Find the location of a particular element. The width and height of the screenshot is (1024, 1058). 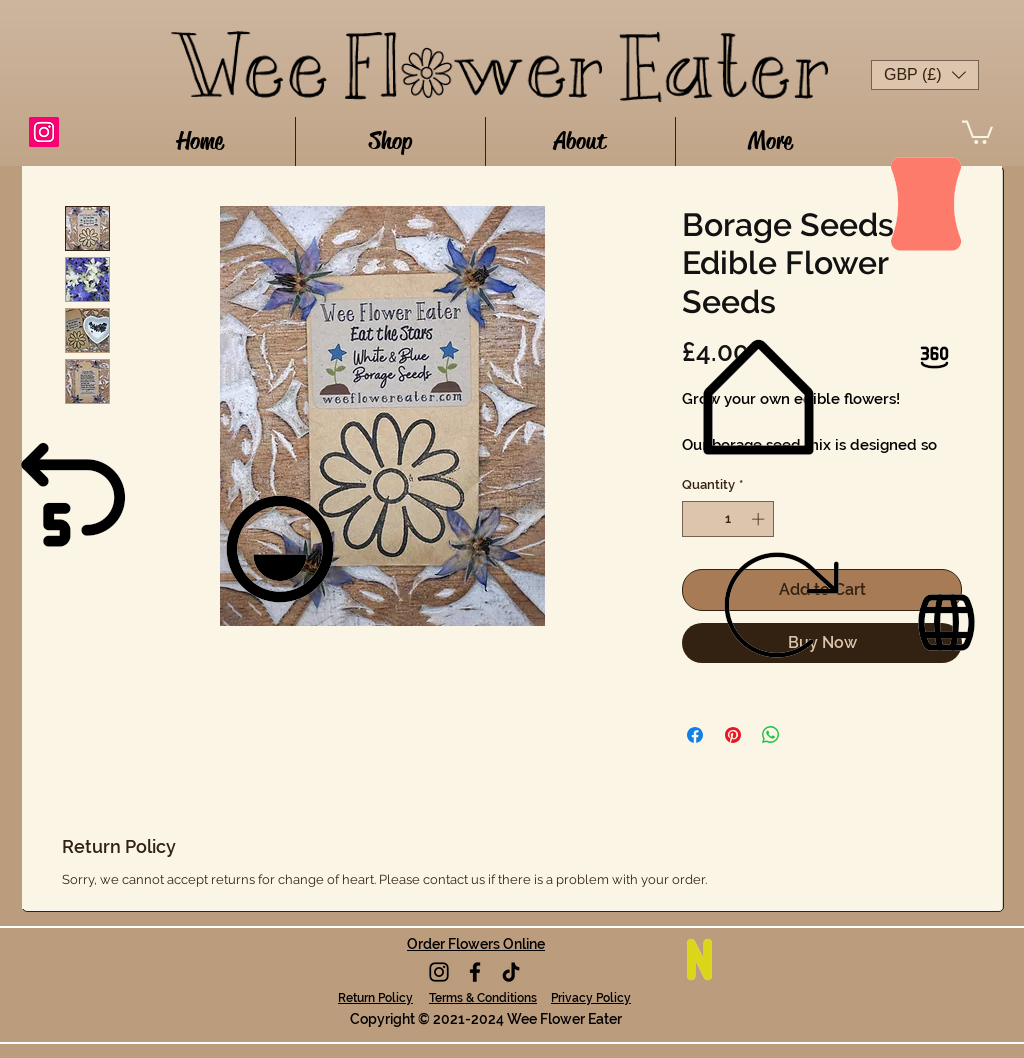

navigate to home screen is located at coordinates (758, 399).